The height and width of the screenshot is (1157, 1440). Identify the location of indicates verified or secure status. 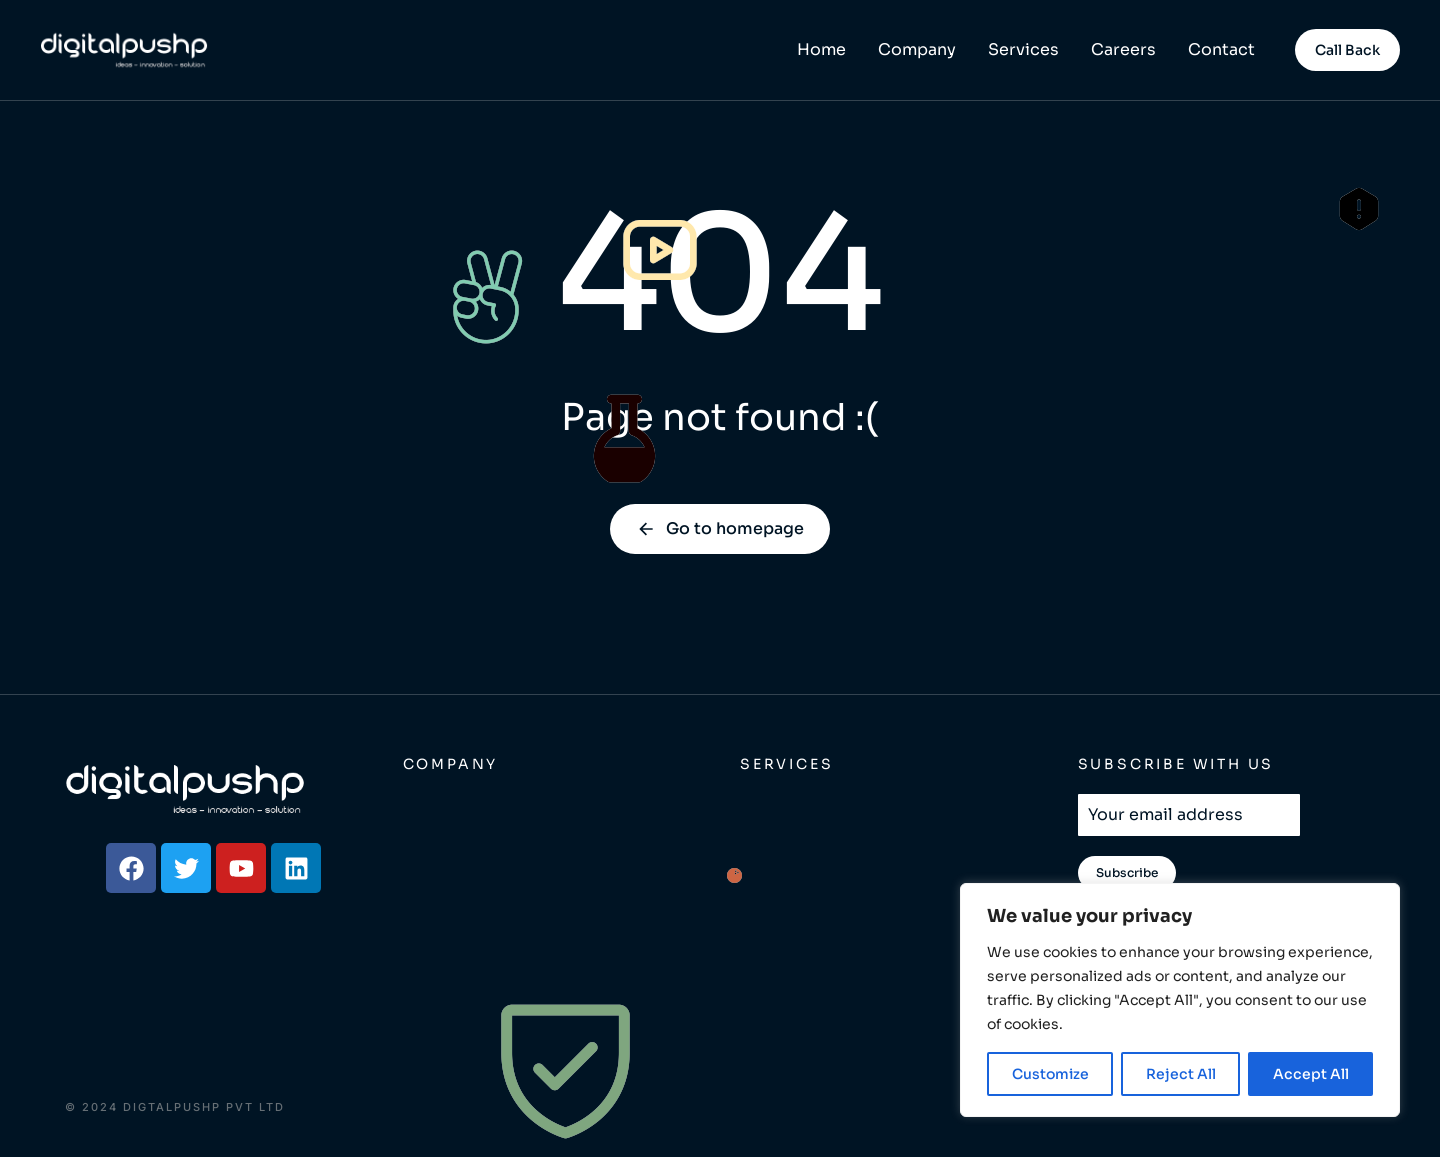
(565, 1063).